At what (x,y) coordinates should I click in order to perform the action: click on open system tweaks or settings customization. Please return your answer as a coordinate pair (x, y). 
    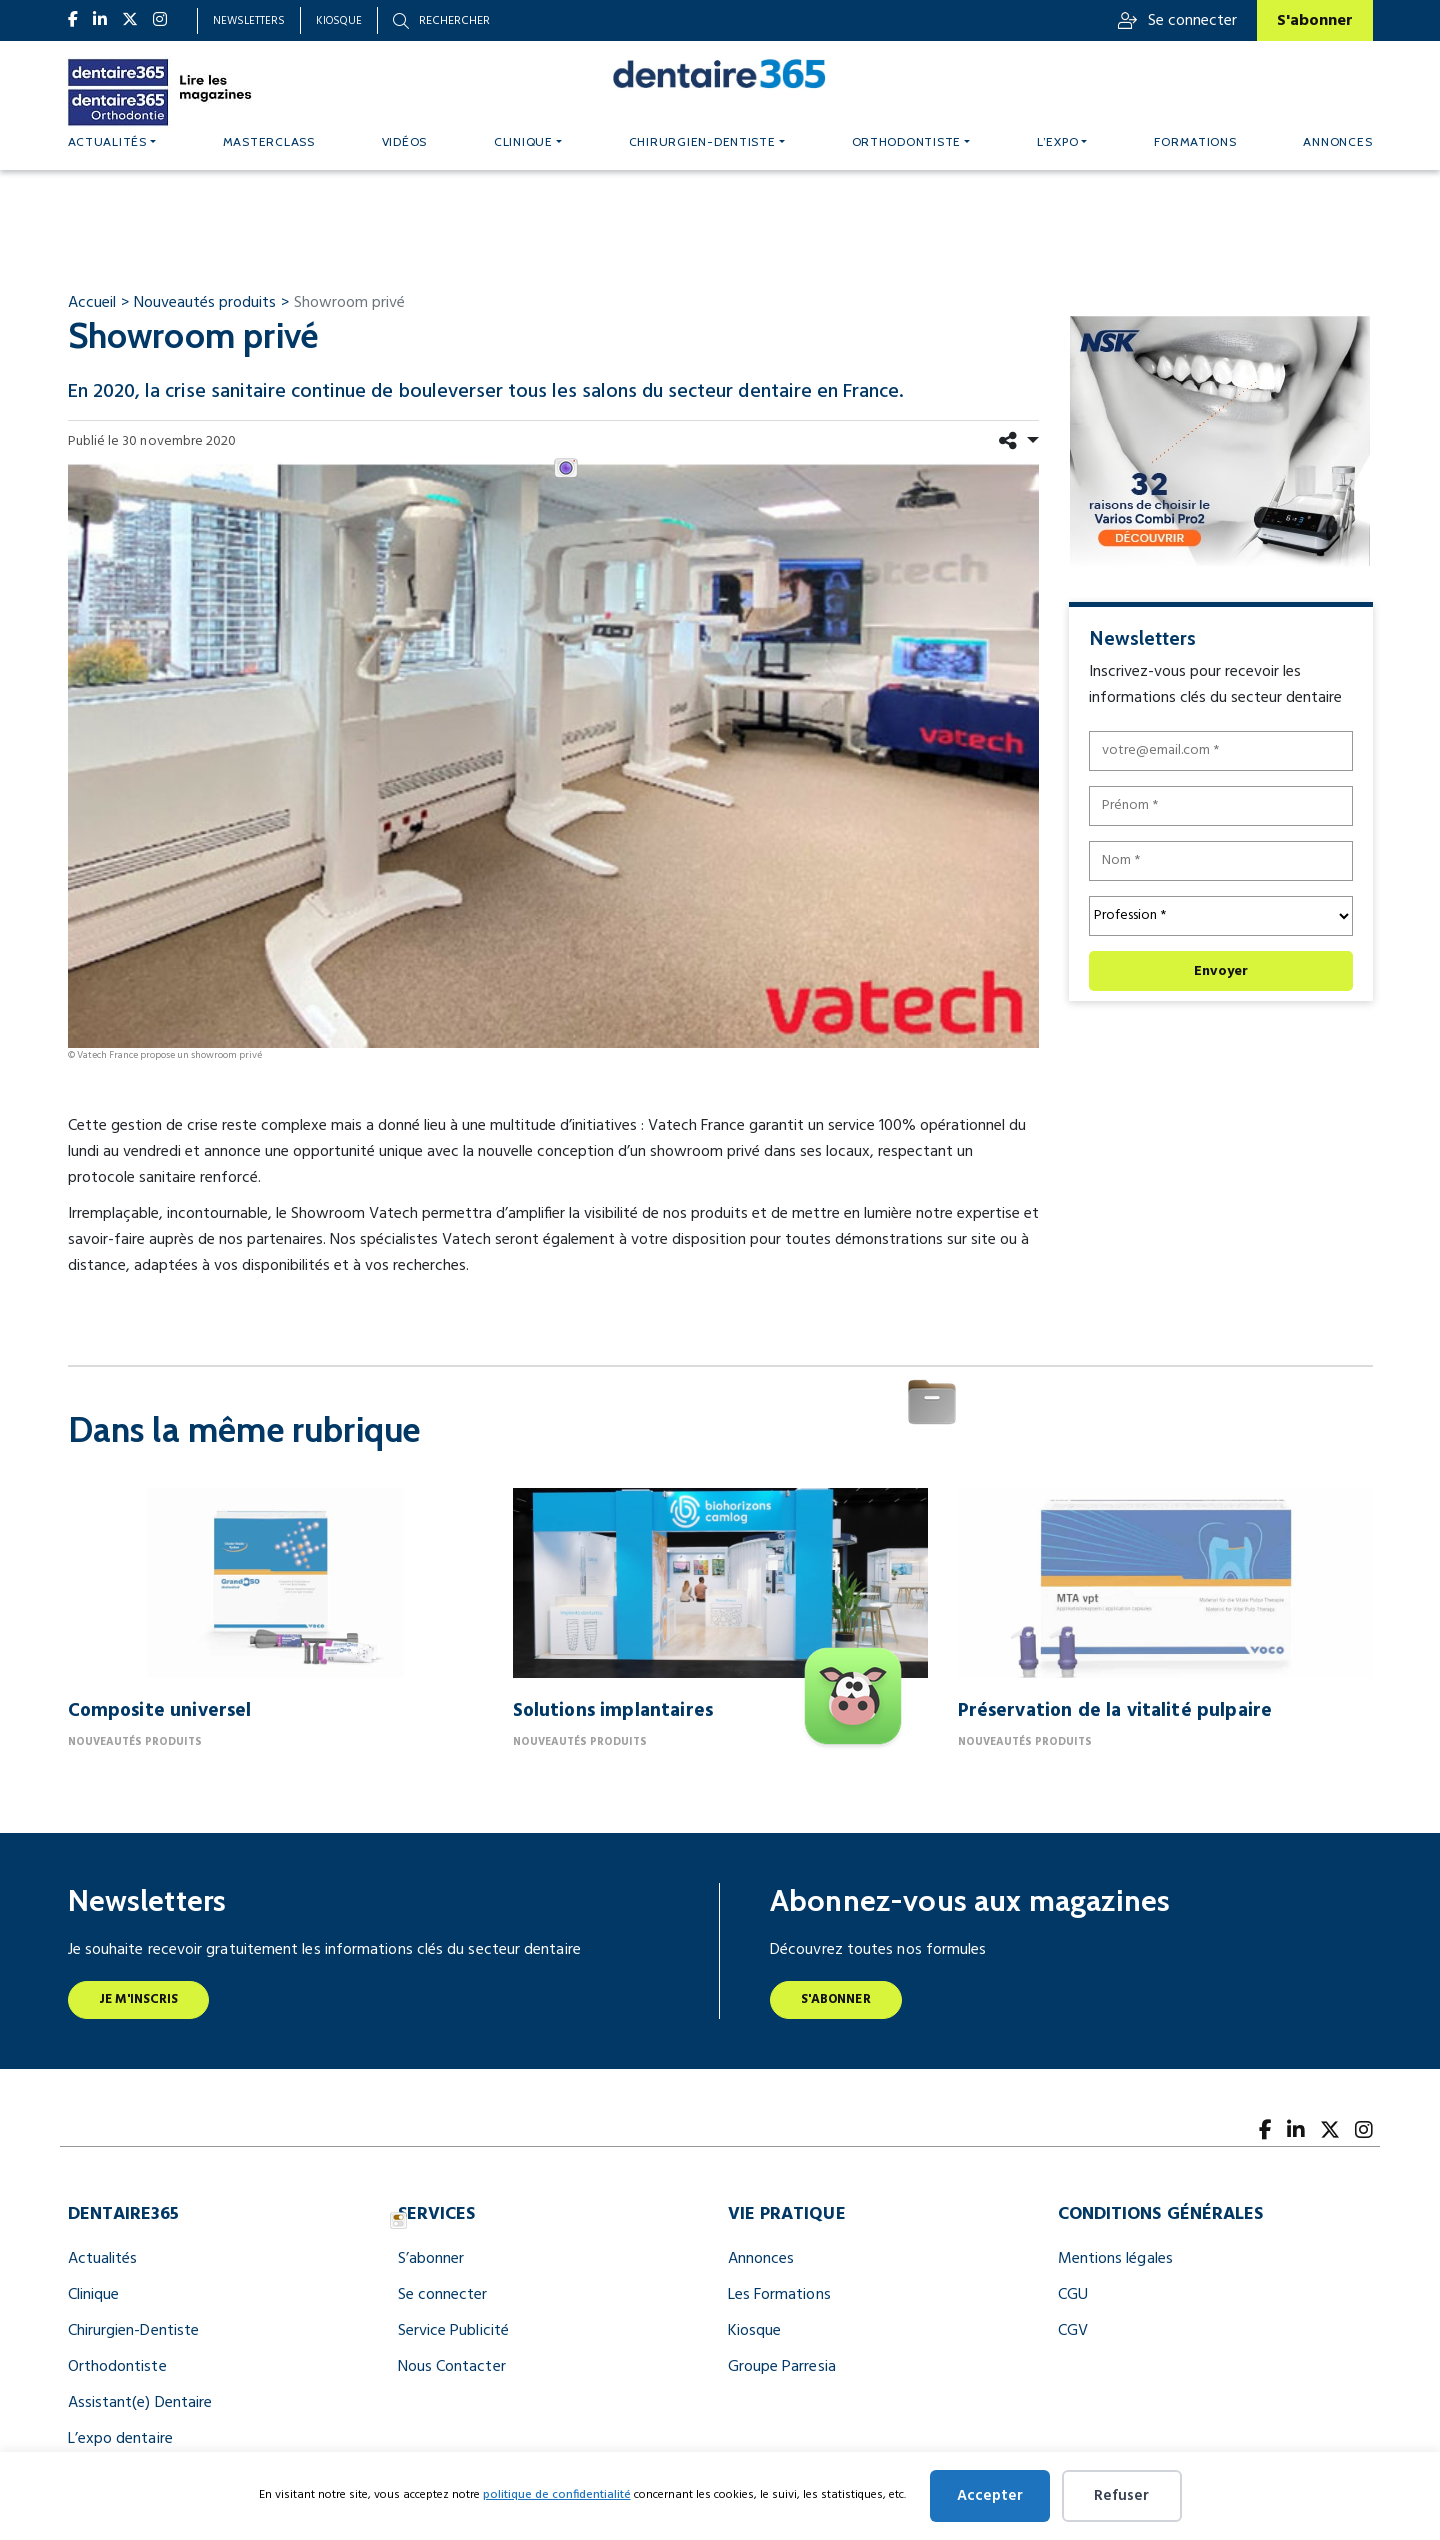
    Looking at the image, I should click on (398, 2220).